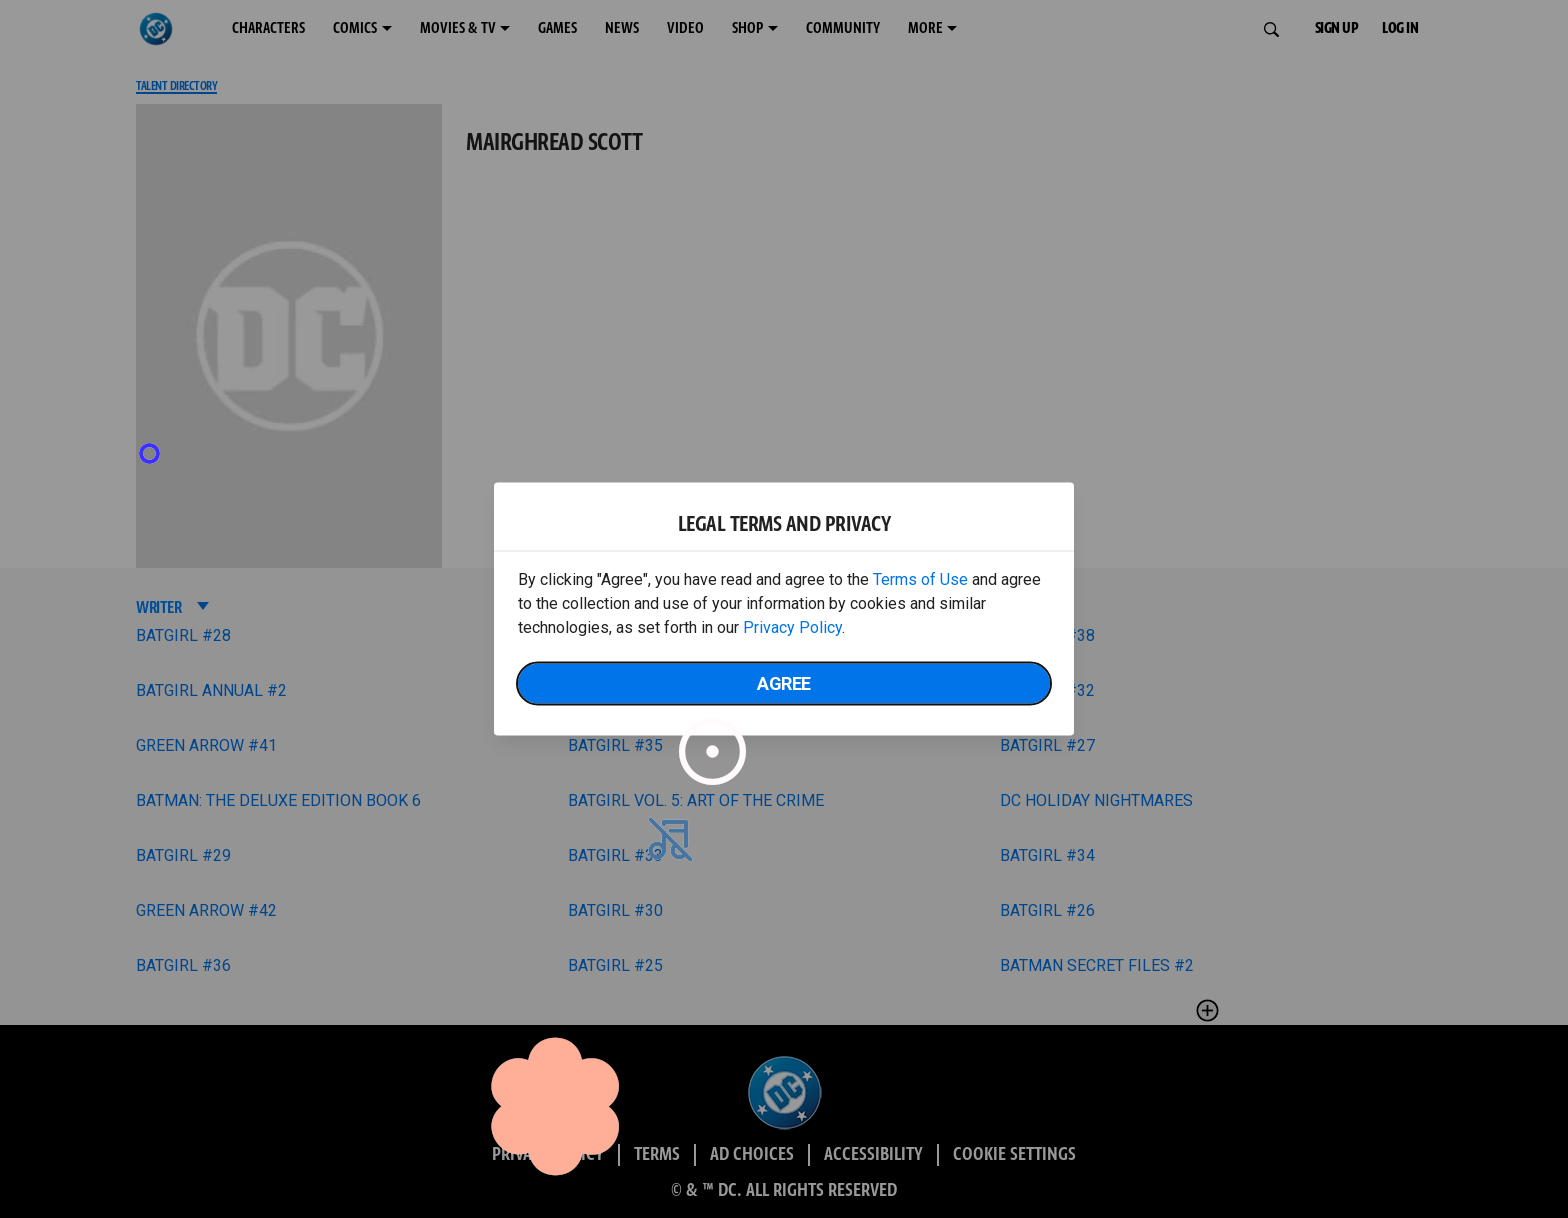 This screenshot has width=1568, height=1218. I want to click on select this option from a list, so click(712, 751).